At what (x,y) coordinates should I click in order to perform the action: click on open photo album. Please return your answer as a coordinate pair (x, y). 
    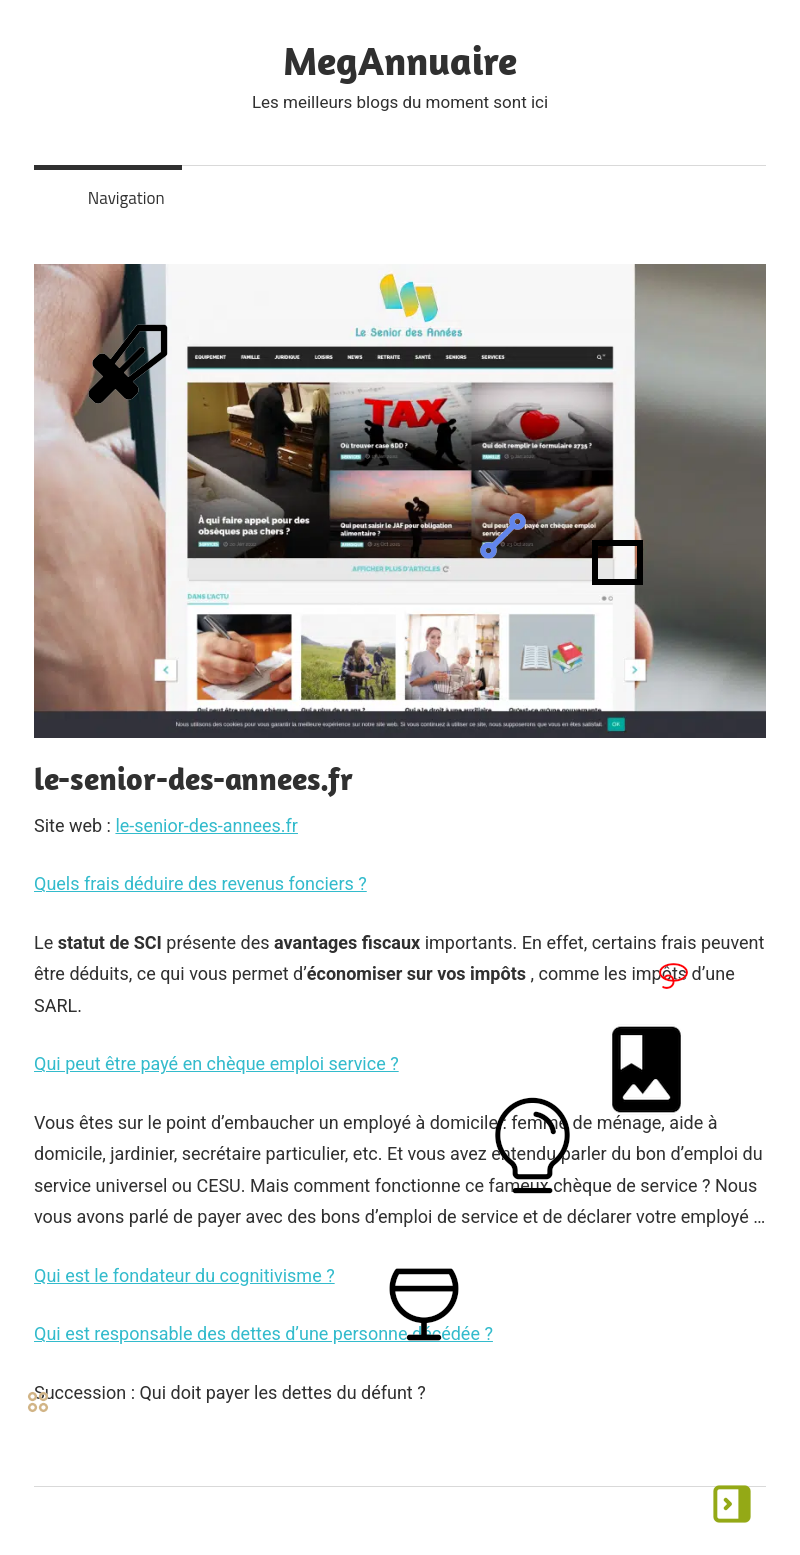
    Looking at the image, I should click on (646, 1069).